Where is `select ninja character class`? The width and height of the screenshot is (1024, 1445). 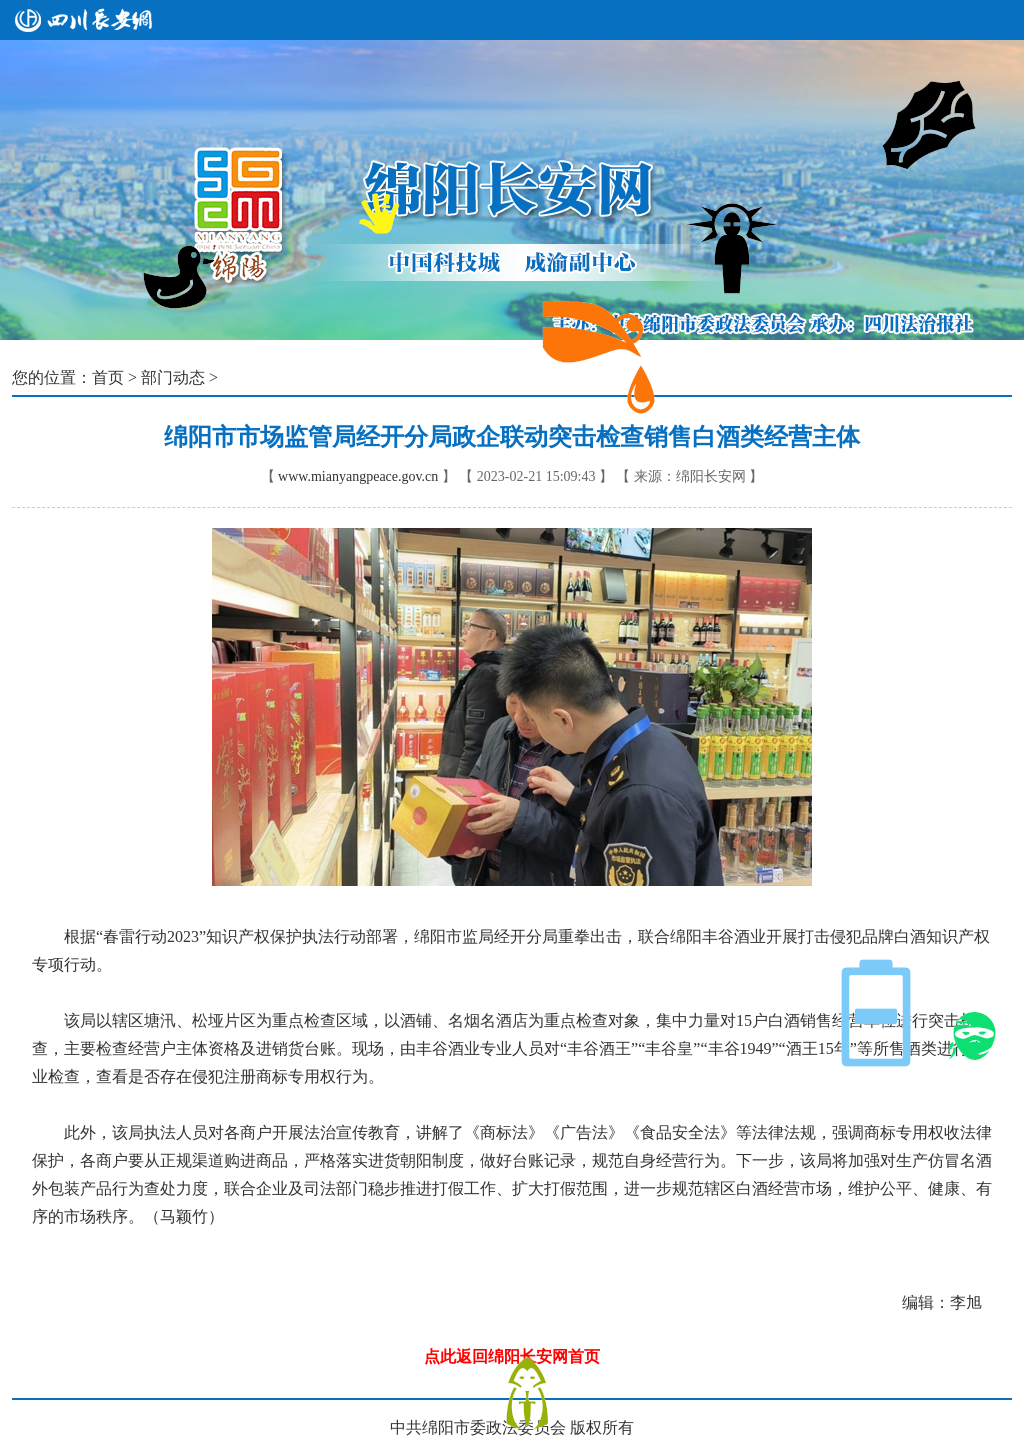
select ninja character class is located at coordinates (972, 1036).